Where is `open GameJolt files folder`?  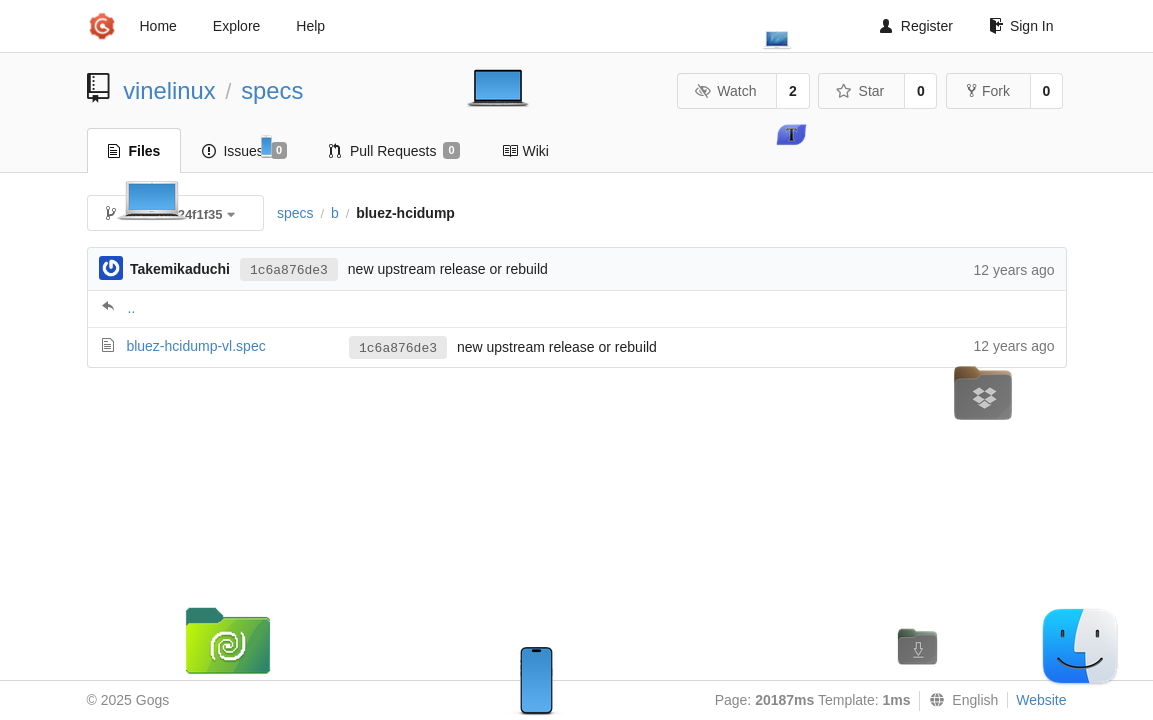 open GameJolt files folder is located at coordinates (228, 643).